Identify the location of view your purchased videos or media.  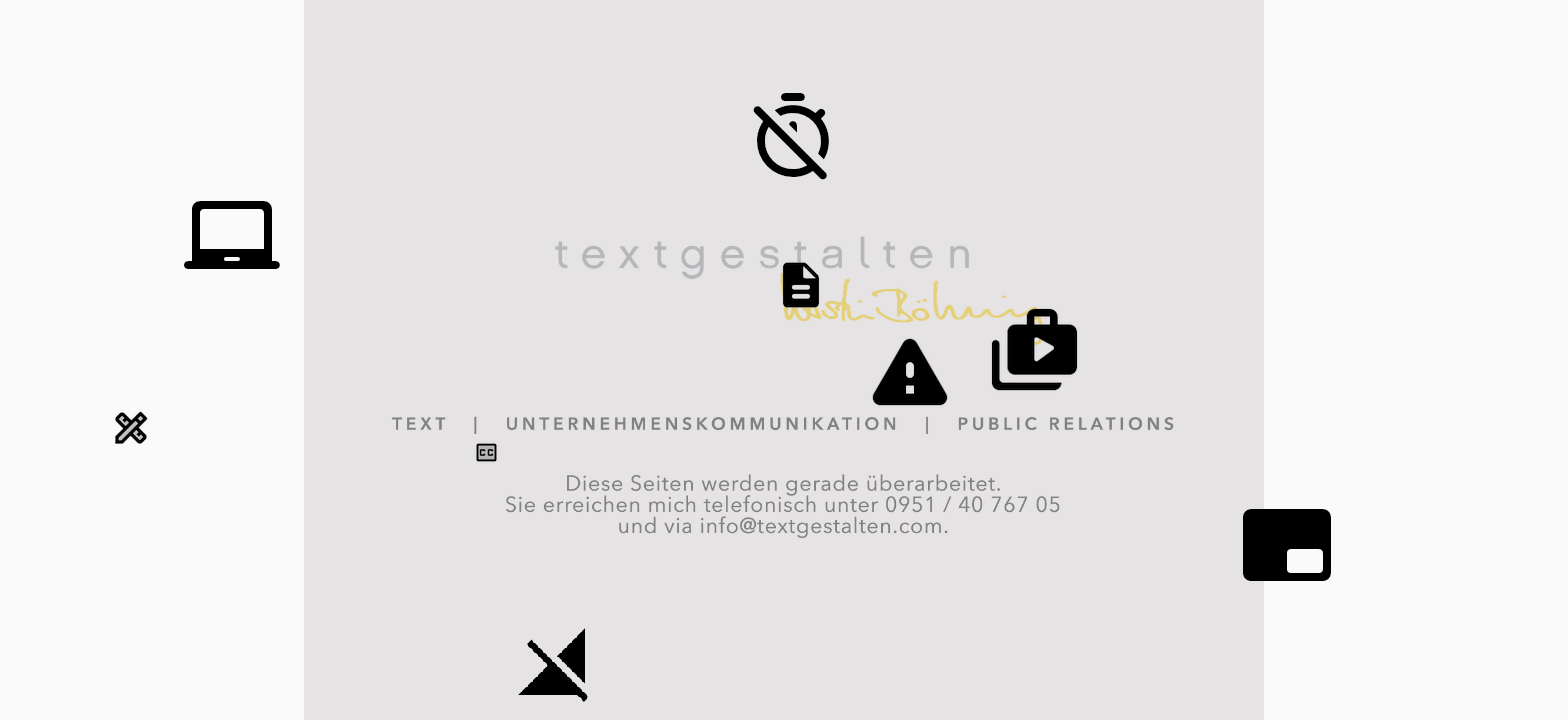
(1034, 351).